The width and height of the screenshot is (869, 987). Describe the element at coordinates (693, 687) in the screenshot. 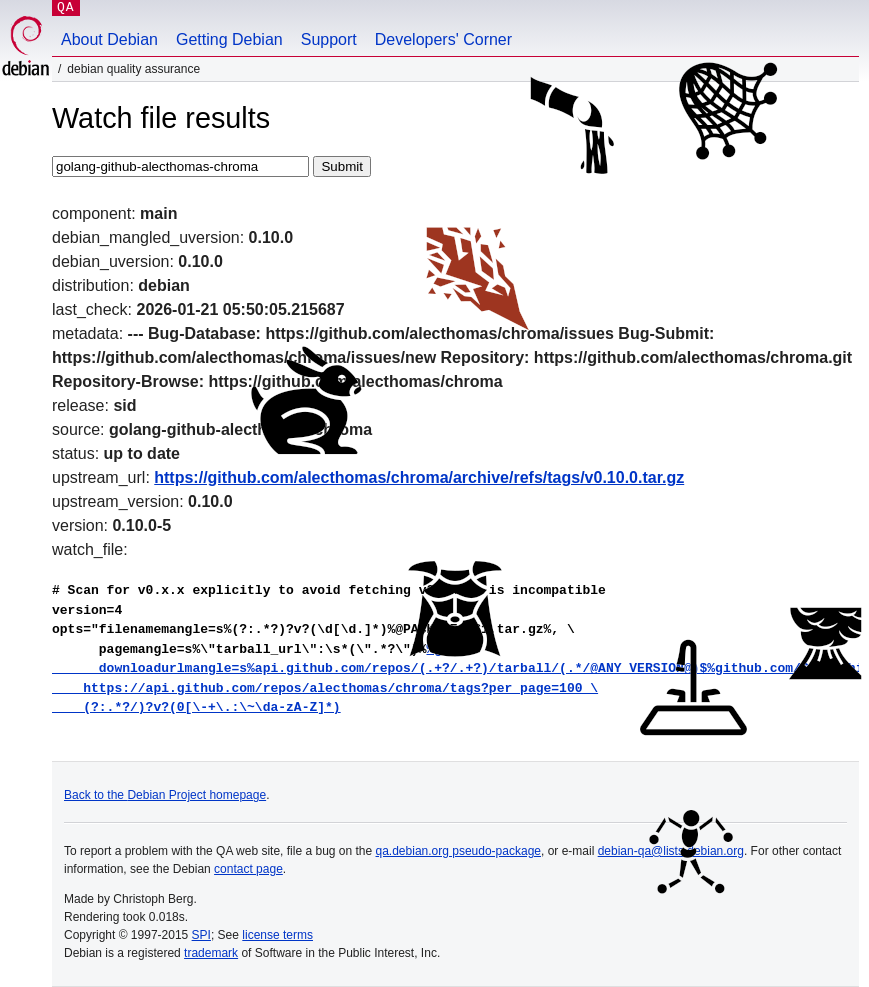

I see `kitchen or bathroom fixtures category` at that location.